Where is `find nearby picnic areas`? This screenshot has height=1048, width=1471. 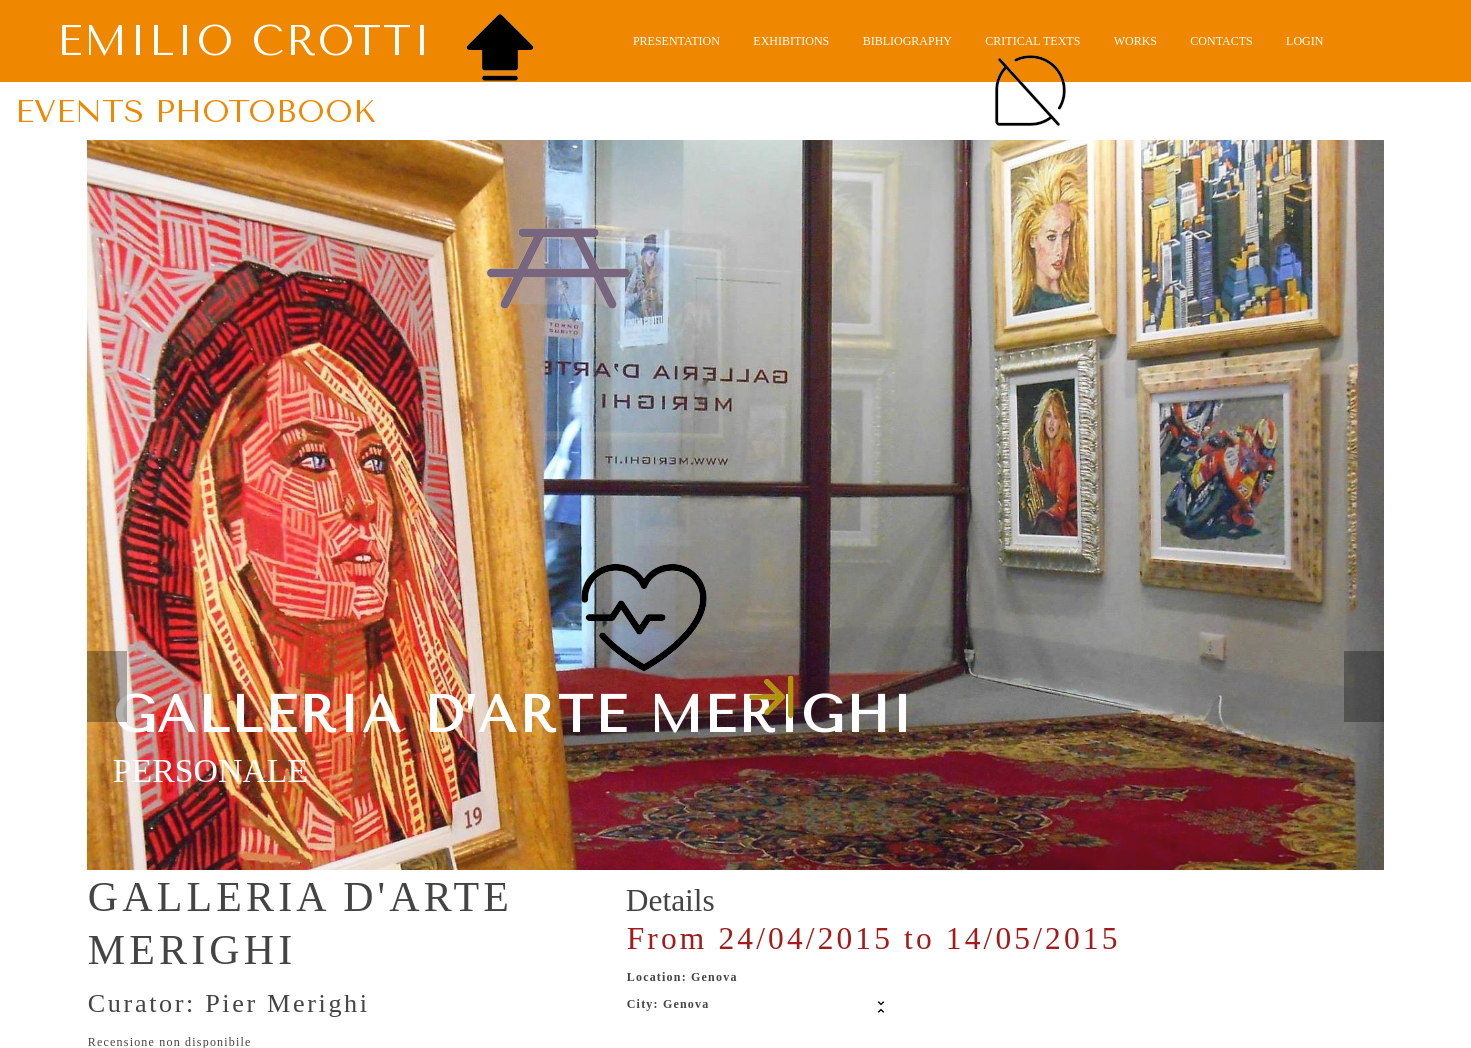 find nearby picnic areas is located at coordinates (558, 268).